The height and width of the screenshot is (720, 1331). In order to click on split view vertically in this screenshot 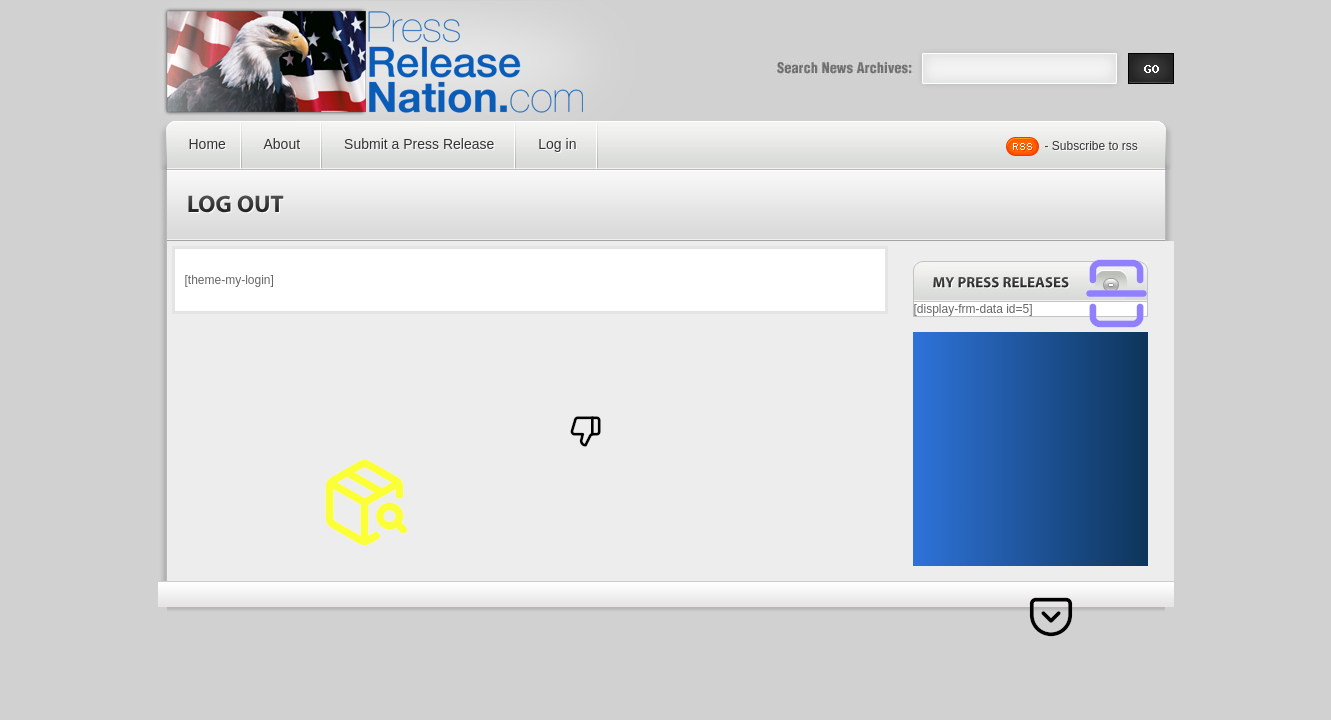, I will do `click(1116, 293)`.